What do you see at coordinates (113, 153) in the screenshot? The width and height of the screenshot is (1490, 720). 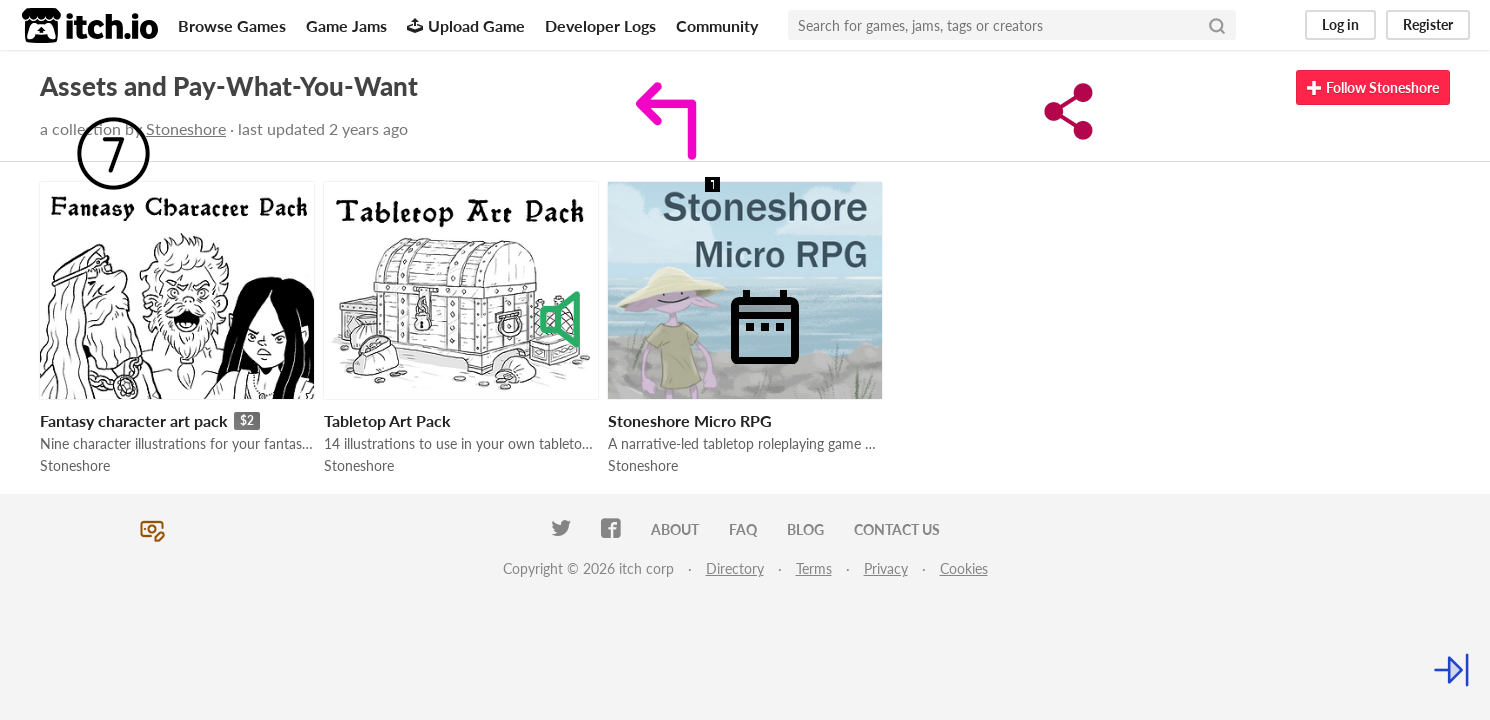 I see `indicates step 7 in a numbered sequence or process` at bounding box center [113, 153].